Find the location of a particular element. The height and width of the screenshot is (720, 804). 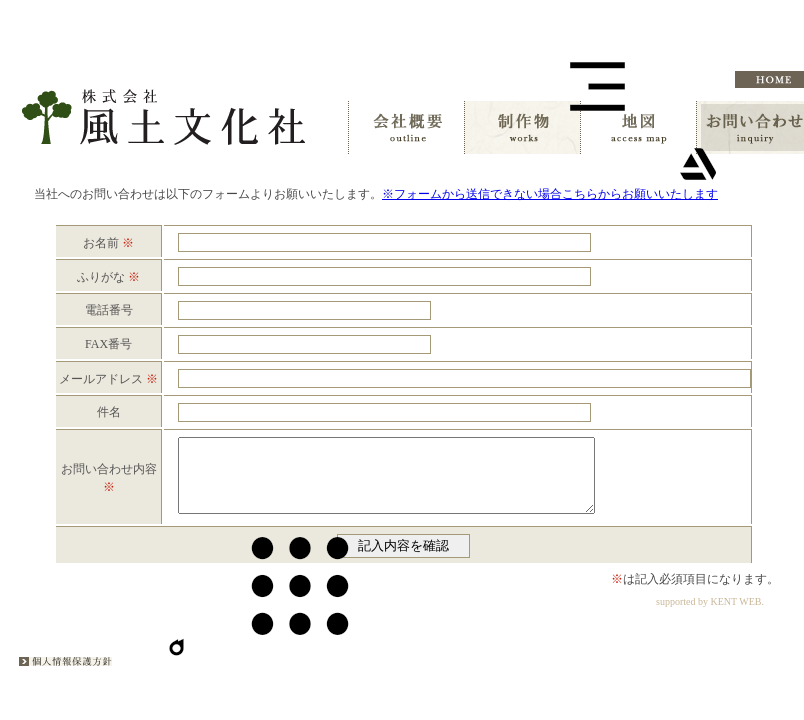

open navigation menu is located at coordinates (597, 86).